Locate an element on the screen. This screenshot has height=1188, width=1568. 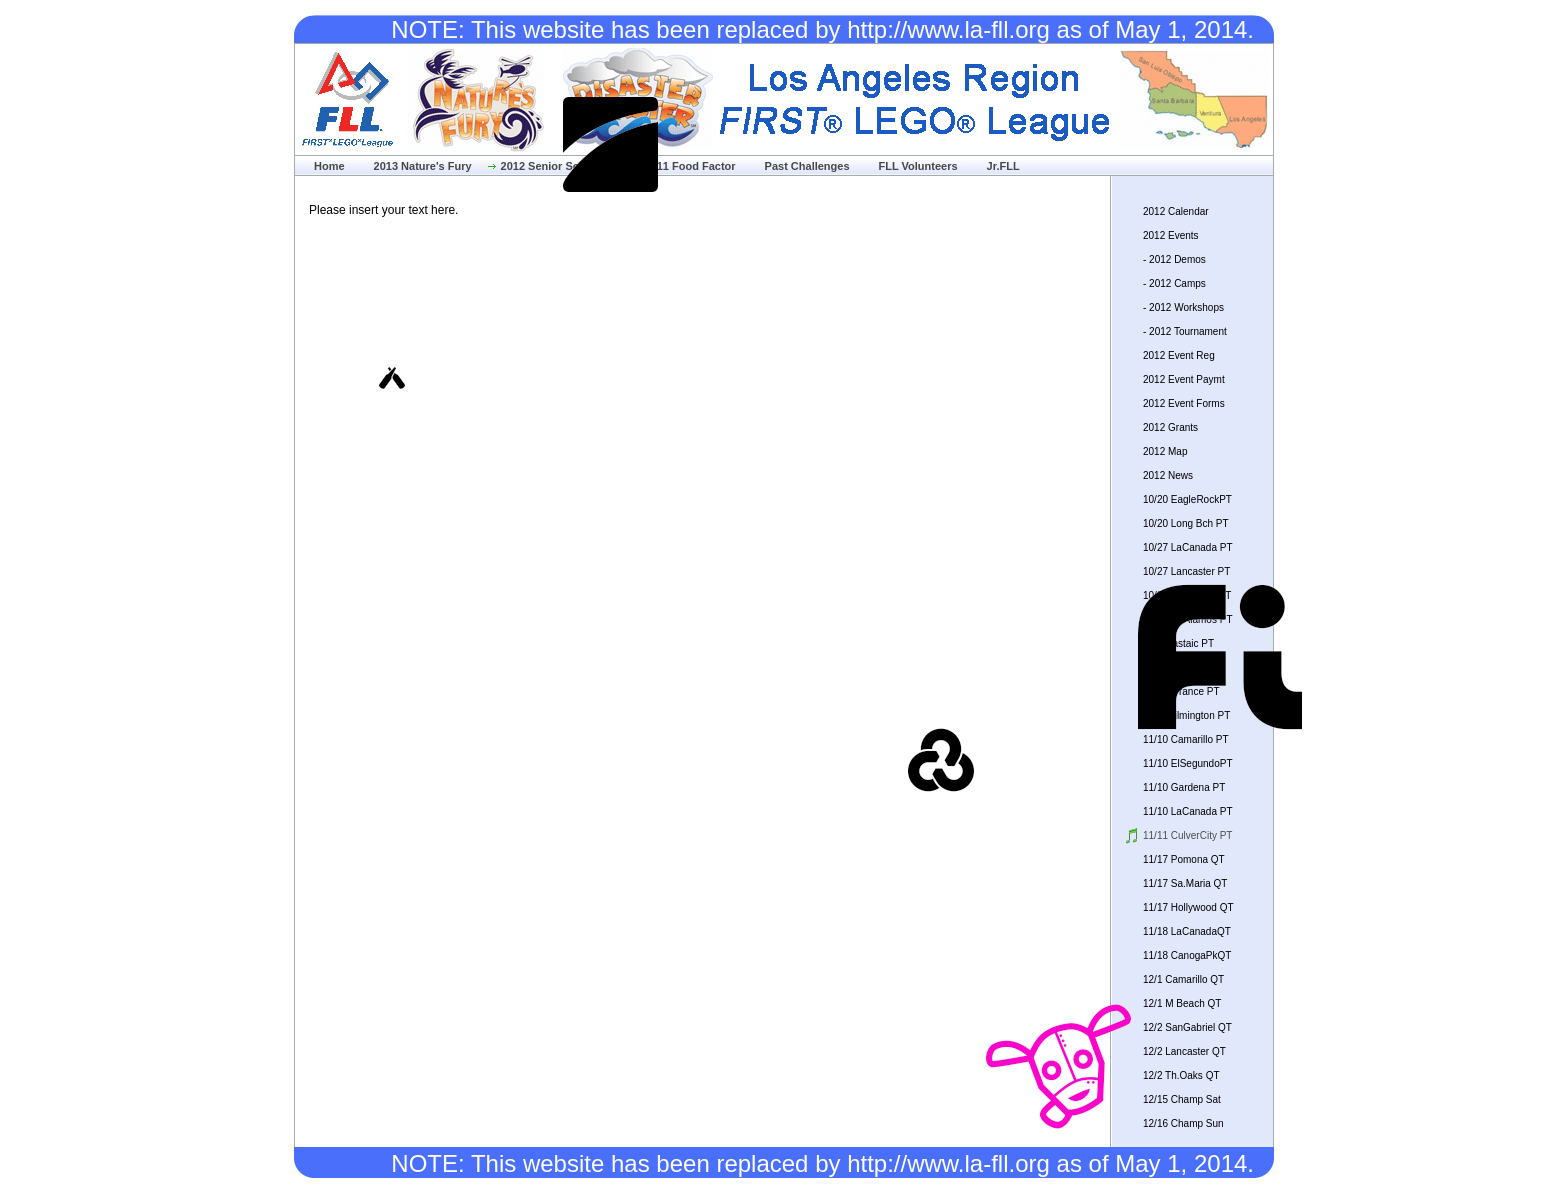
visit tindie marketplace is located at coordinates (1058, 1066).